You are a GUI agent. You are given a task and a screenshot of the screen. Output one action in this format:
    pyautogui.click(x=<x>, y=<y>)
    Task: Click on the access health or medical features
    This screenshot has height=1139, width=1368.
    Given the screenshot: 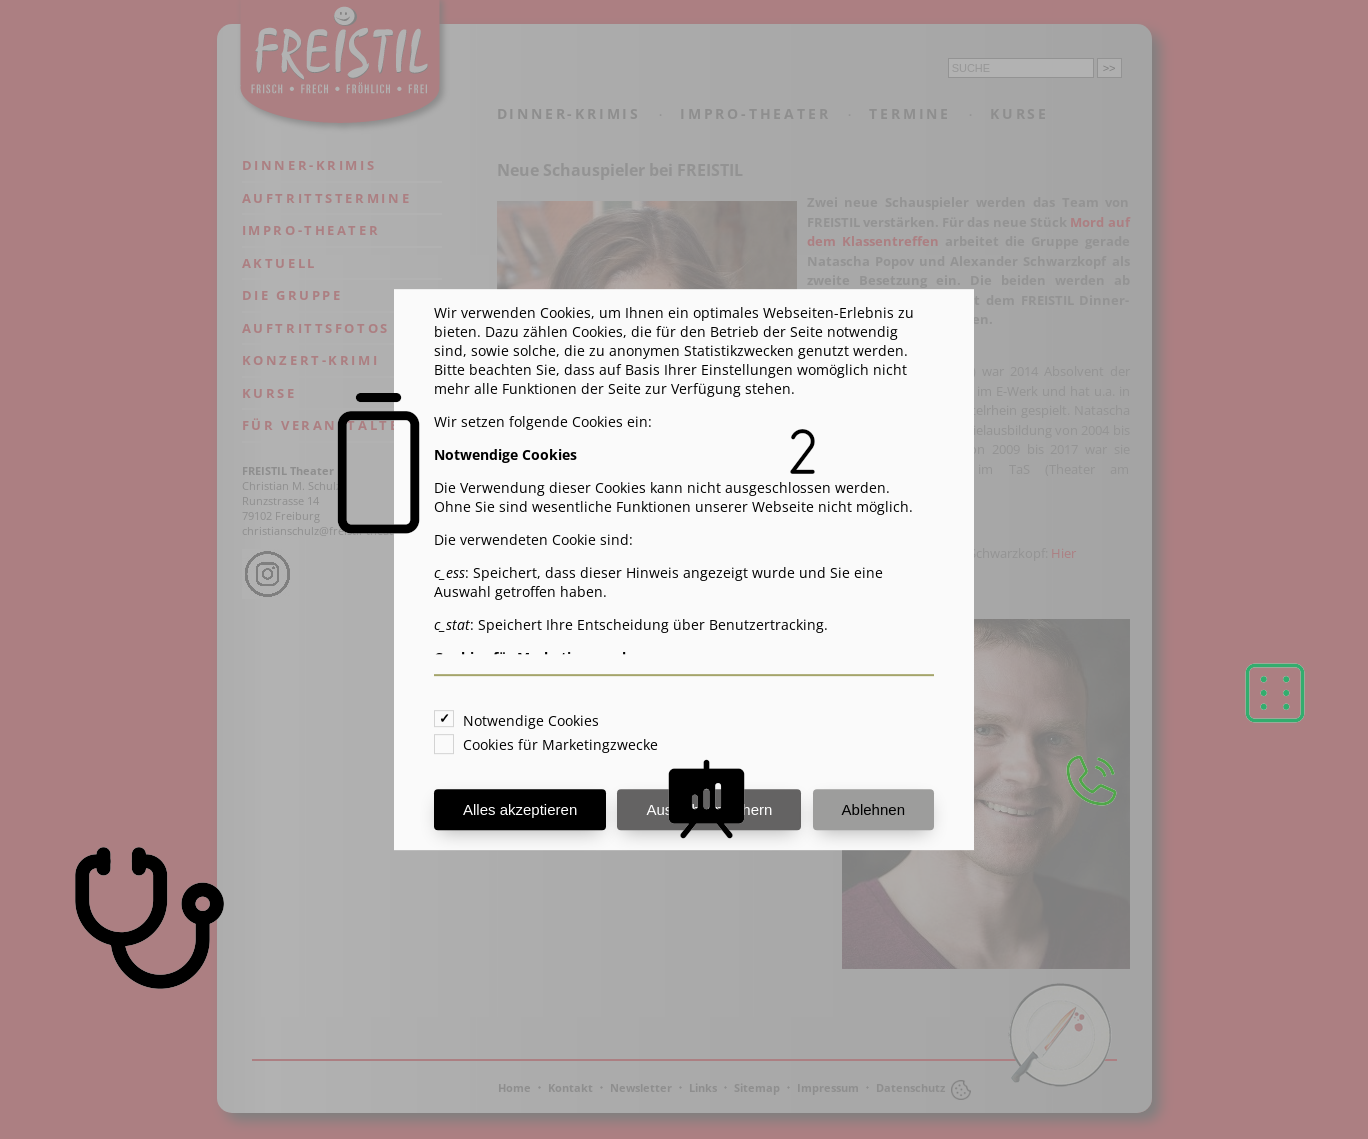 What is the action you would take?
    pyautogui.click(x=146, y=918)
    